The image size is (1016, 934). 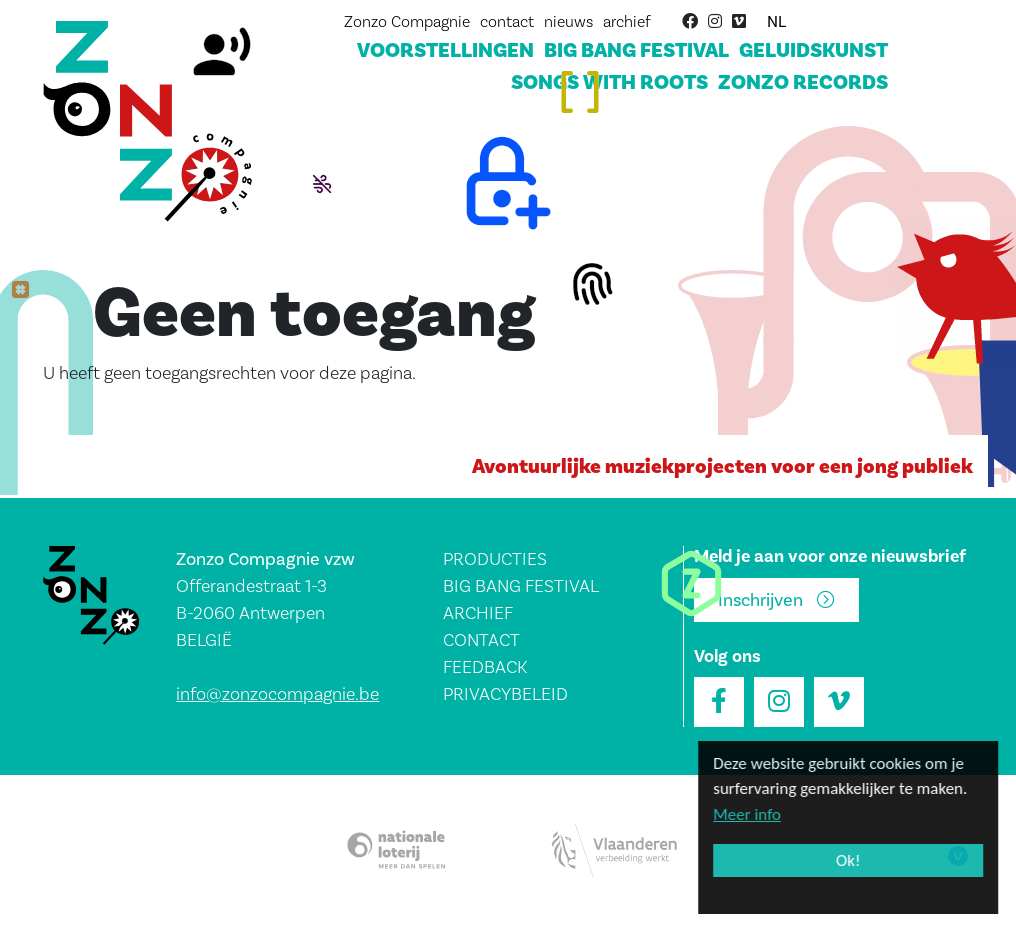 I want to click on add a new password or security credential, so click(x=502, y=181).